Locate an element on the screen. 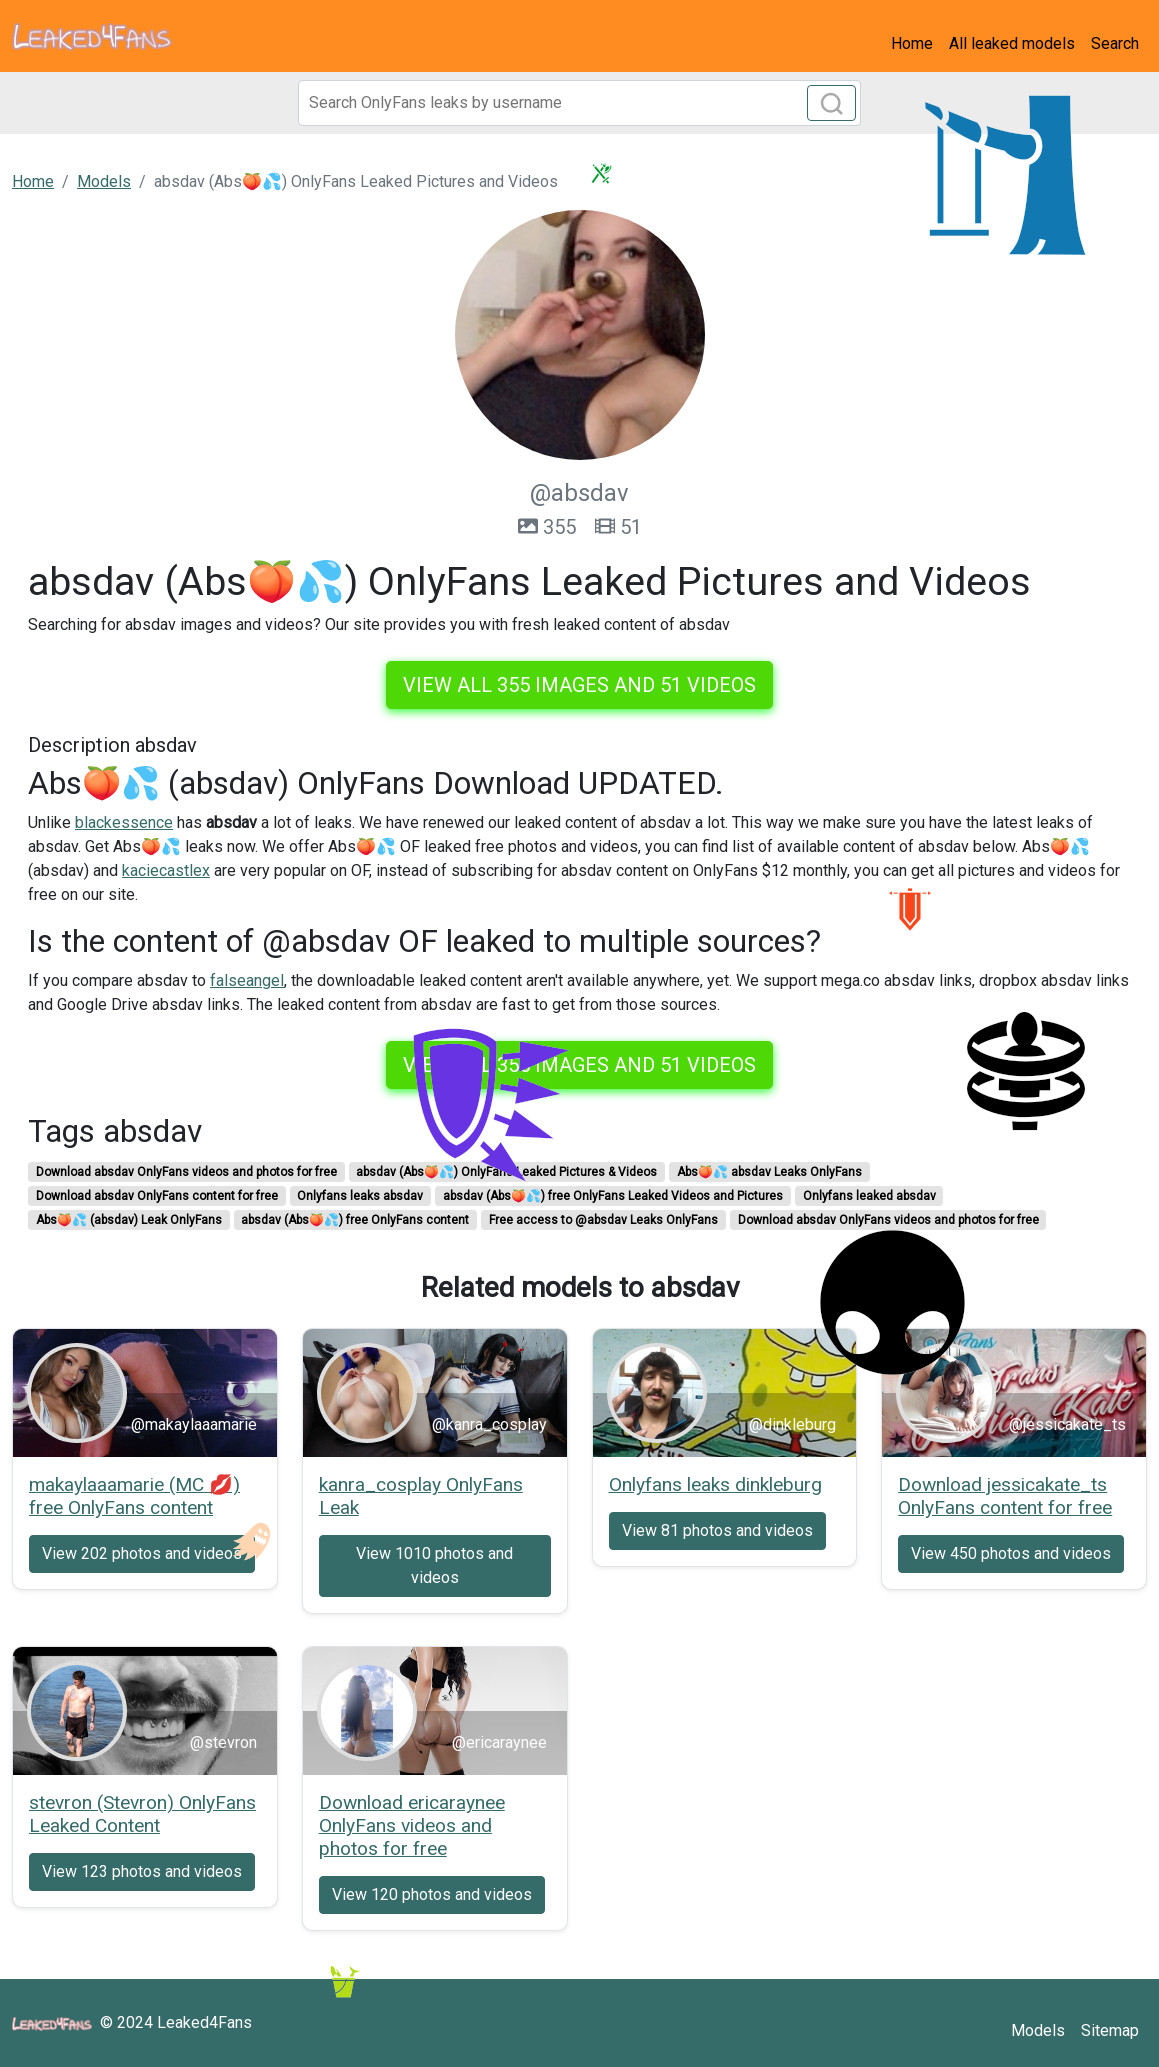 The image size is (1159, 2067). select or summon a soul vessel item is located at coordinates (892, 1302).